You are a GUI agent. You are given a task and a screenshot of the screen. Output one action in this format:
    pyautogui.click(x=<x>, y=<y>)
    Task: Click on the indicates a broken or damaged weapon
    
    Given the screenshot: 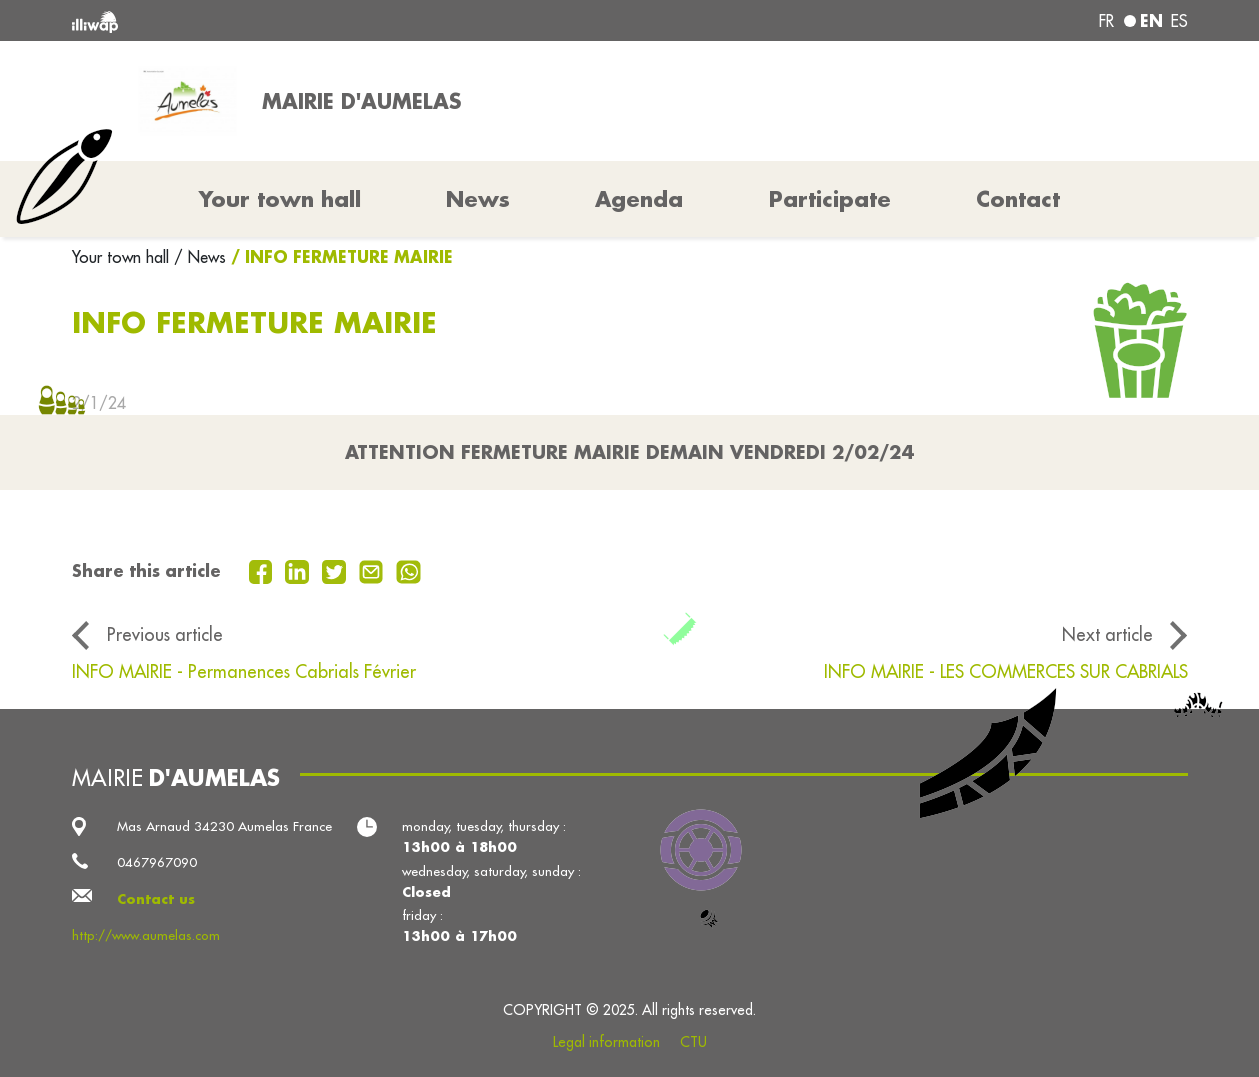 What is the action you would take?
    pyautogui.click(x=988, y=756)
    